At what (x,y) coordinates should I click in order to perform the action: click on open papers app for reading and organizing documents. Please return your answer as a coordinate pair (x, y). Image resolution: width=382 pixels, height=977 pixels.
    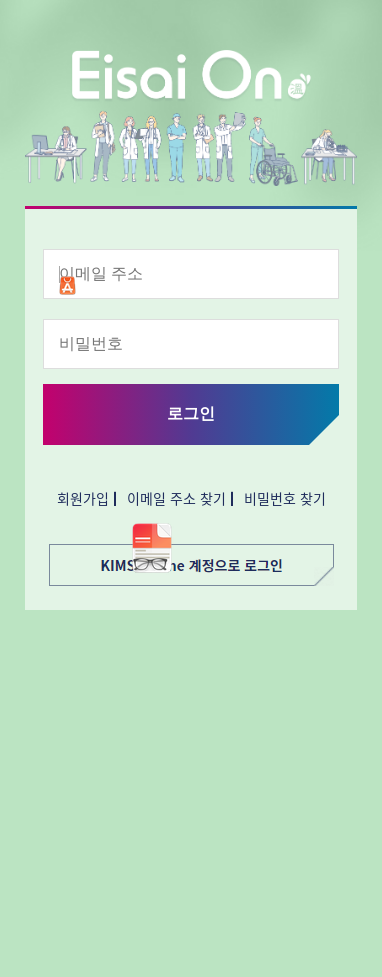
    Looking at the image, I should click on (152, 548).